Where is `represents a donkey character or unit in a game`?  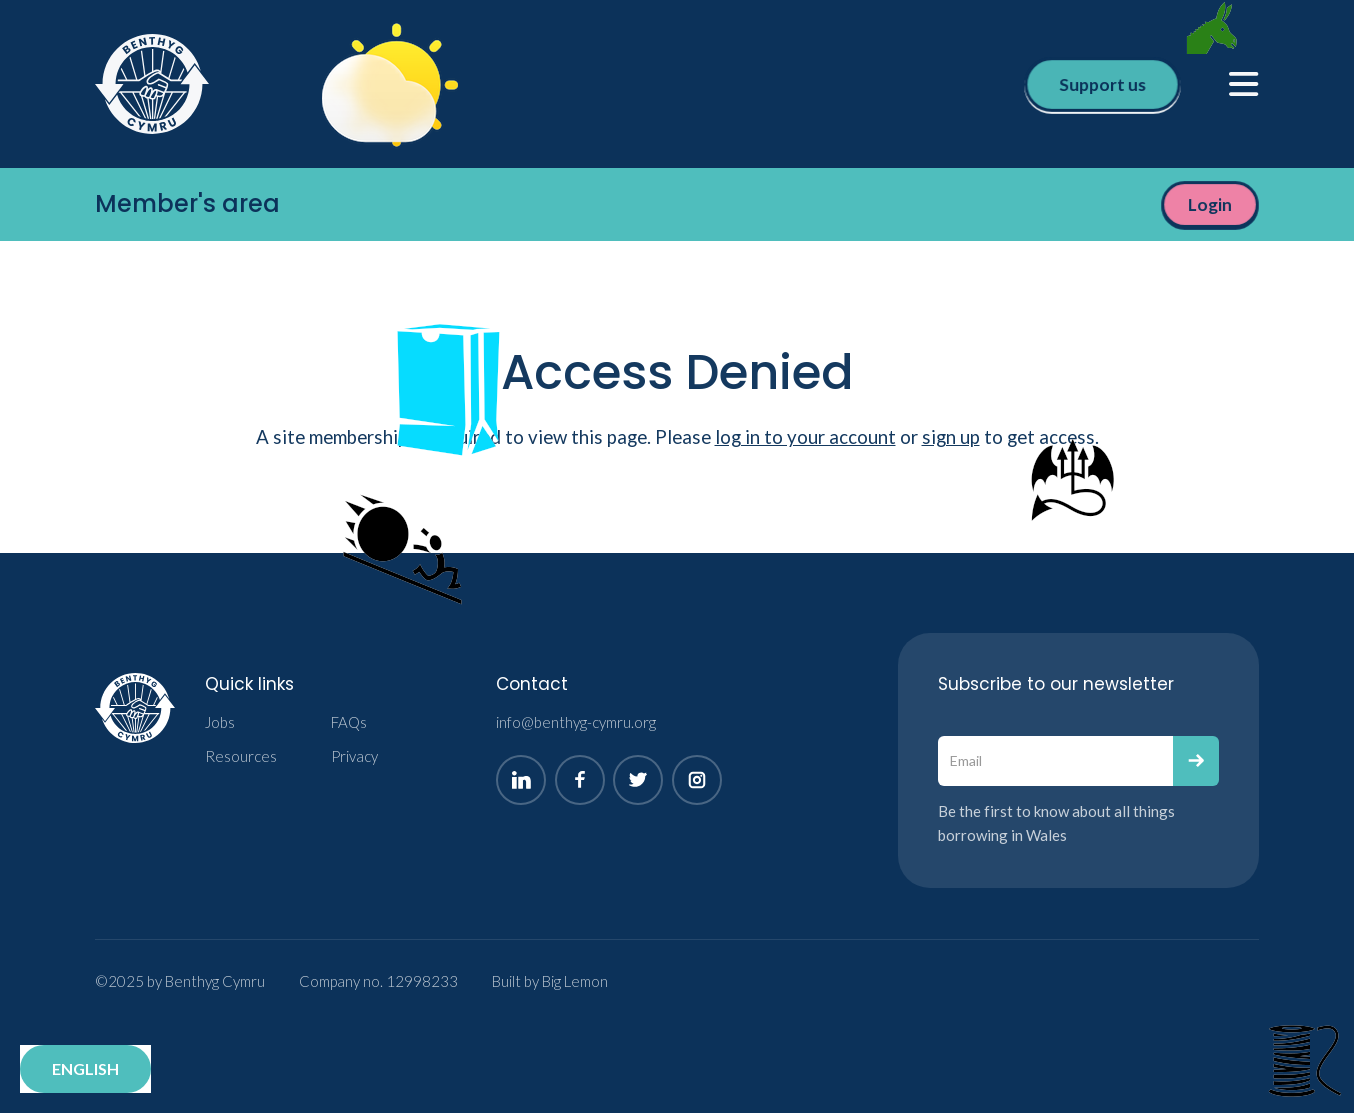 represents a donkey character or unit in a game is located at coordinates (1213, 28).